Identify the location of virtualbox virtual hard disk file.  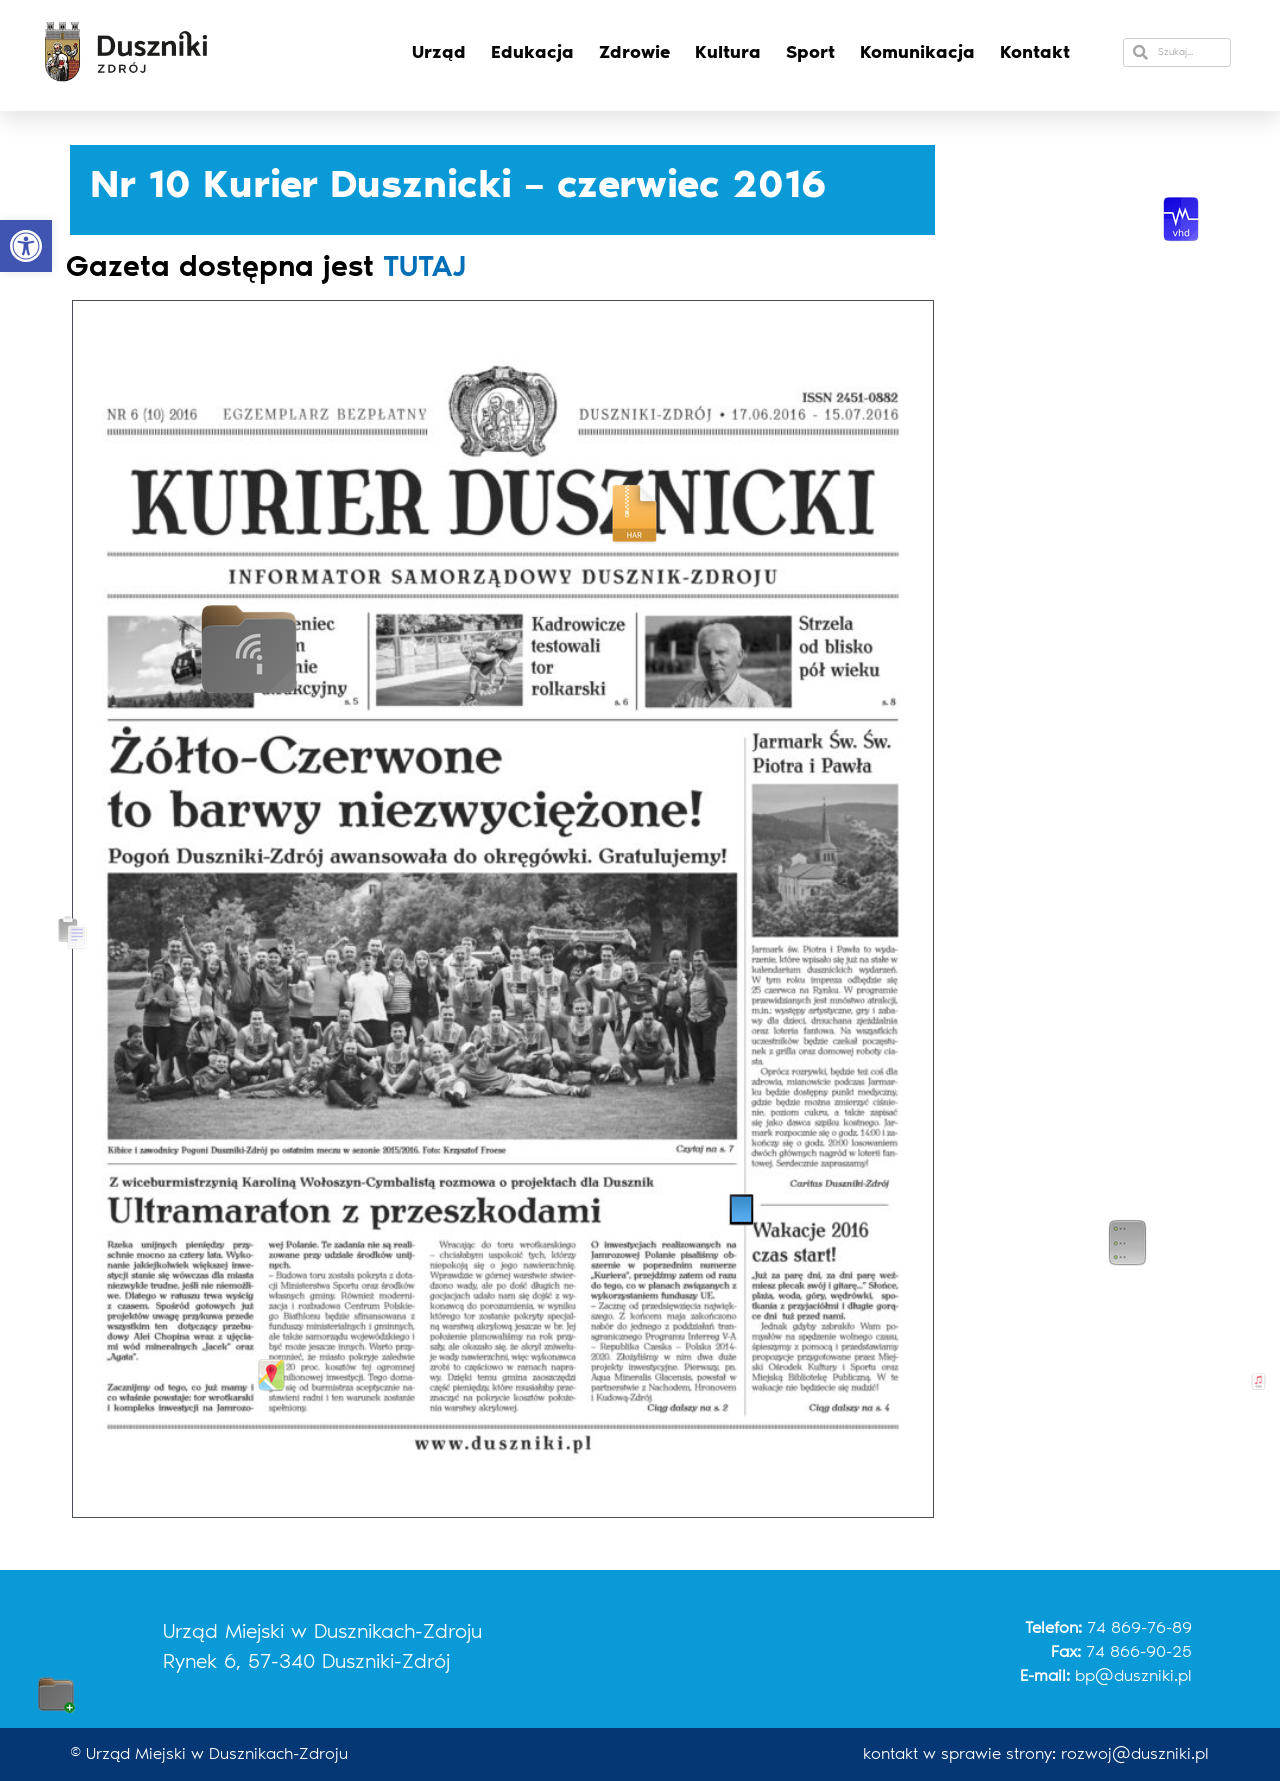
(1181, 219).